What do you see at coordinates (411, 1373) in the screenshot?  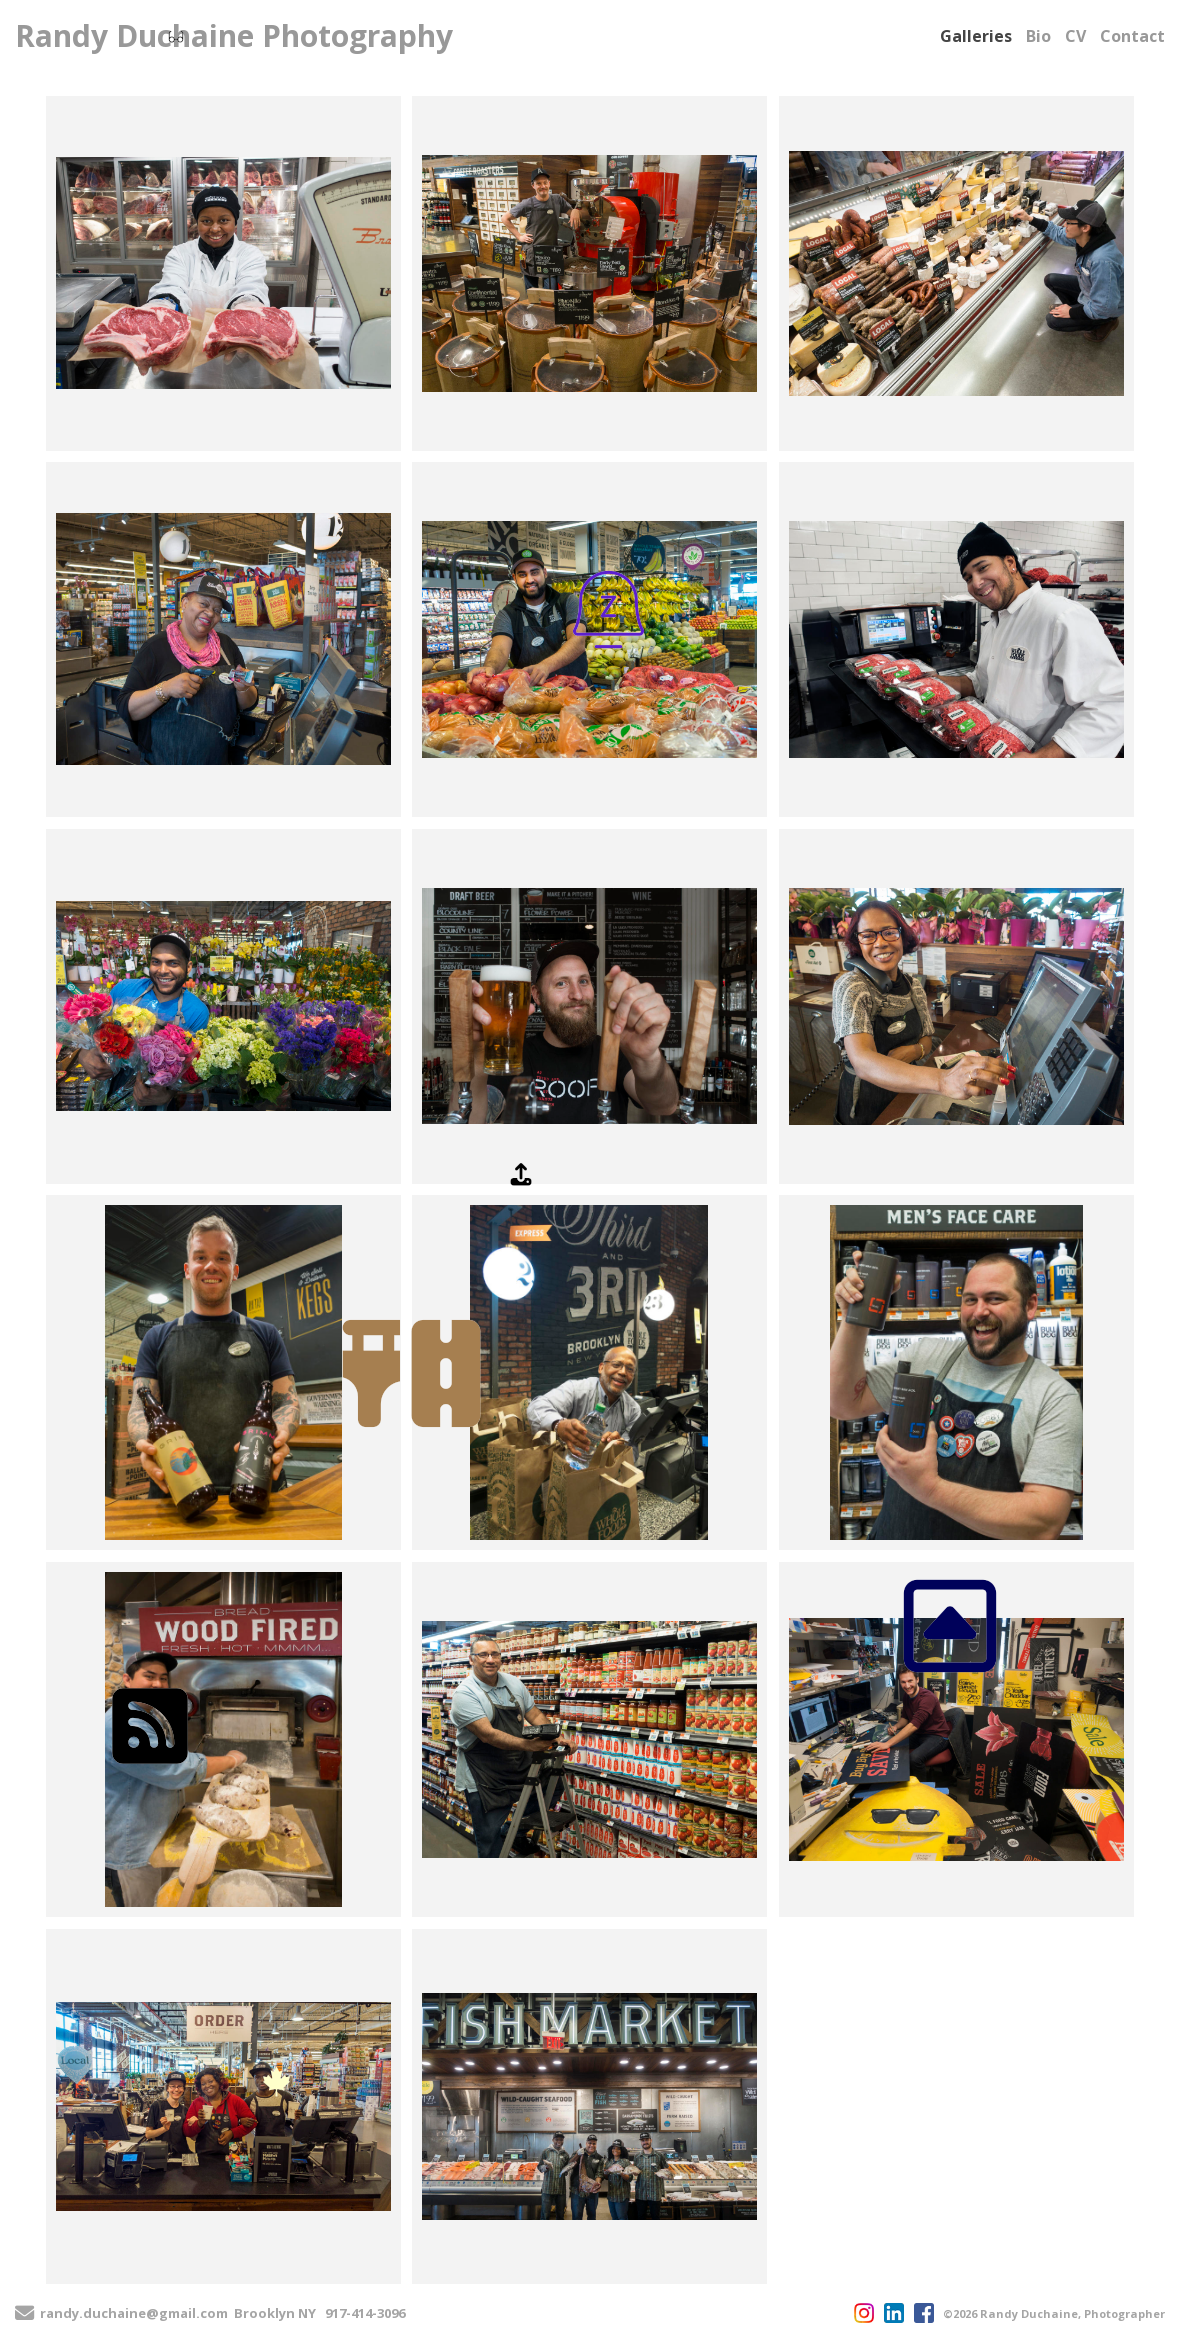 I see `view bridge or overpass routes` at bounding box center [411, 1373].